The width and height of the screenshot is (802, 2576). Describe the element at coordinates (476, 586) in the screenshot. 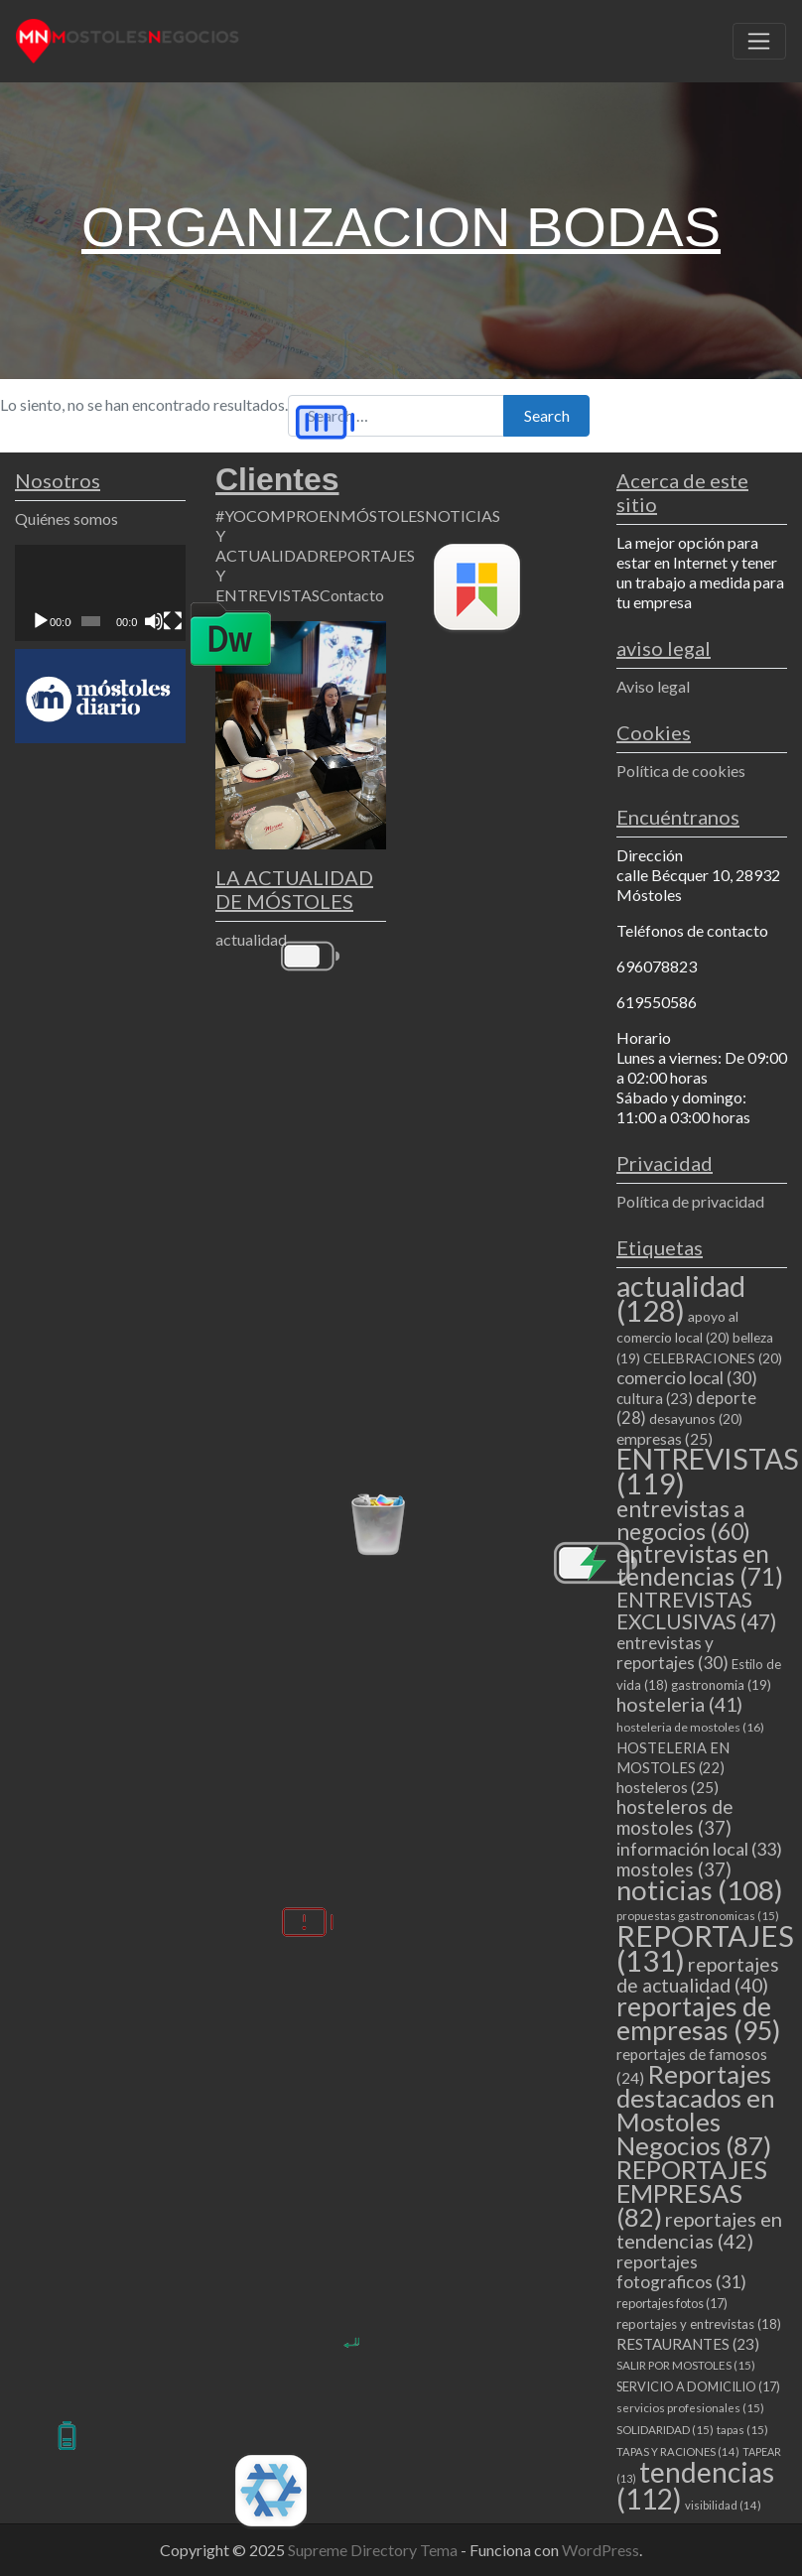

I see `open snipaste screenshot and annotation tool` at that location.